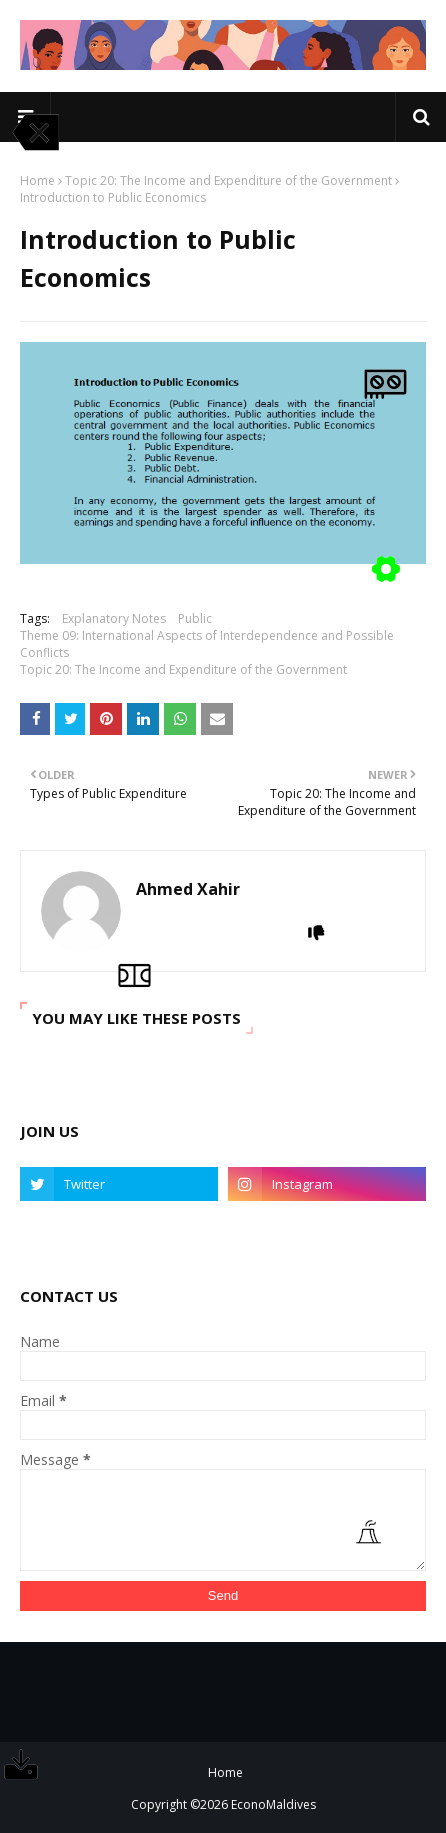 The width and height of the screenshot is (446, 1833). Describe the element at coordinates (385, 383) in the screenshot. I see `view graphics card or GPU information` at that location.